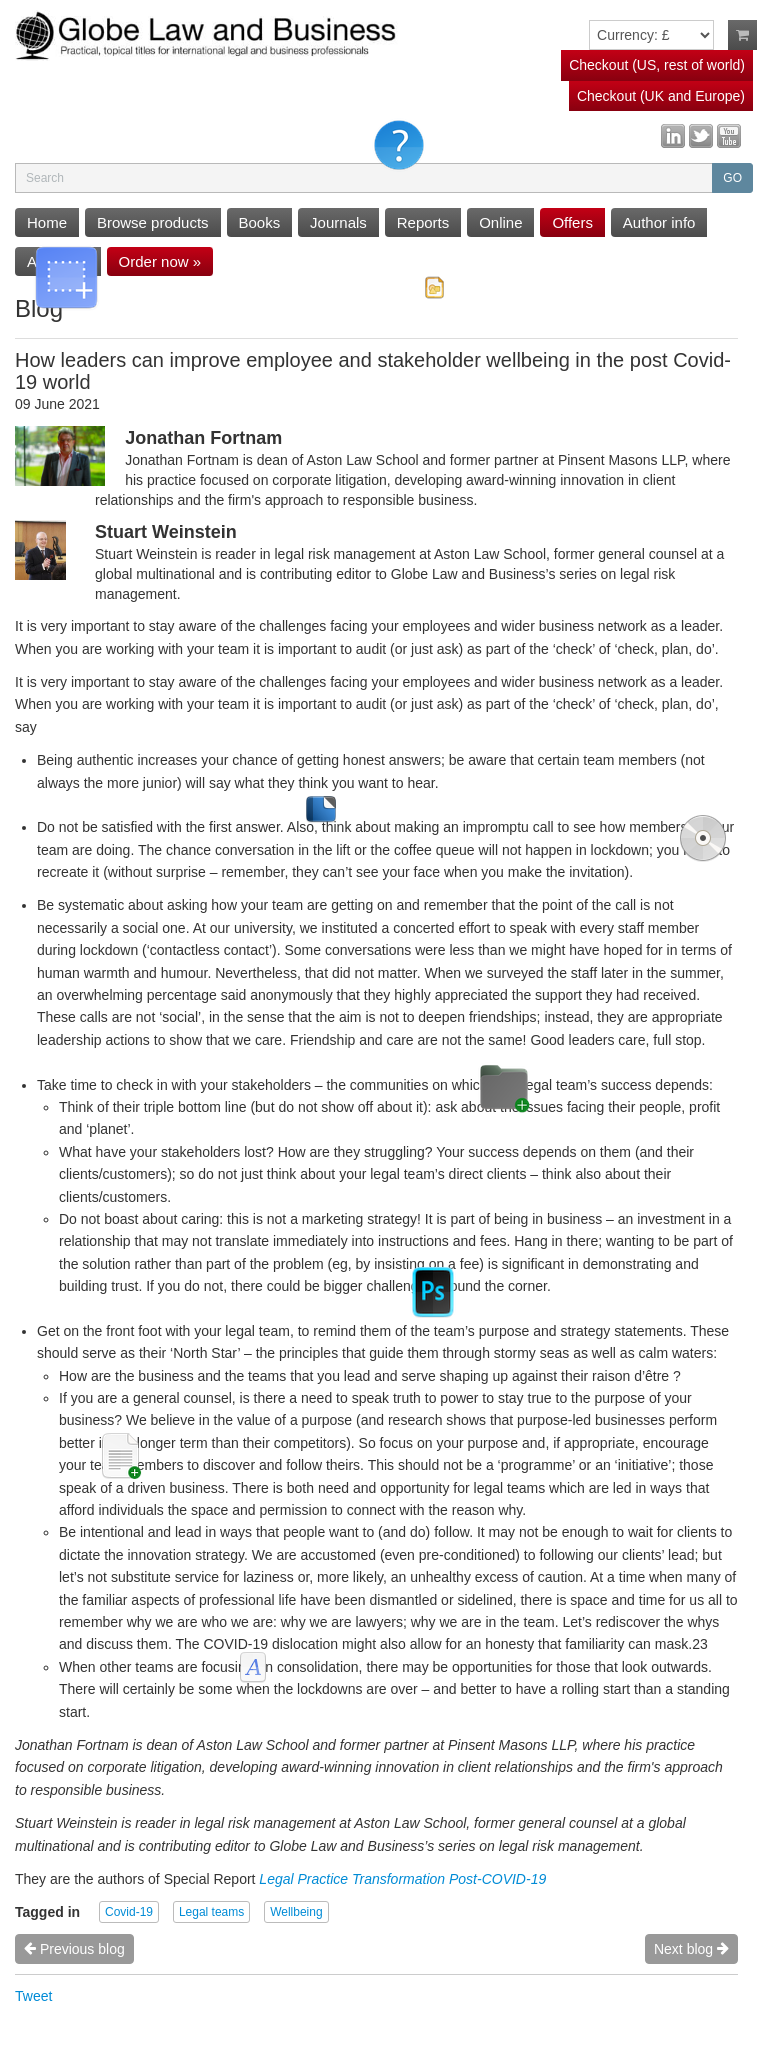 The image size is (768, 2047). I want to click on create a new document, so click(120, 1455).